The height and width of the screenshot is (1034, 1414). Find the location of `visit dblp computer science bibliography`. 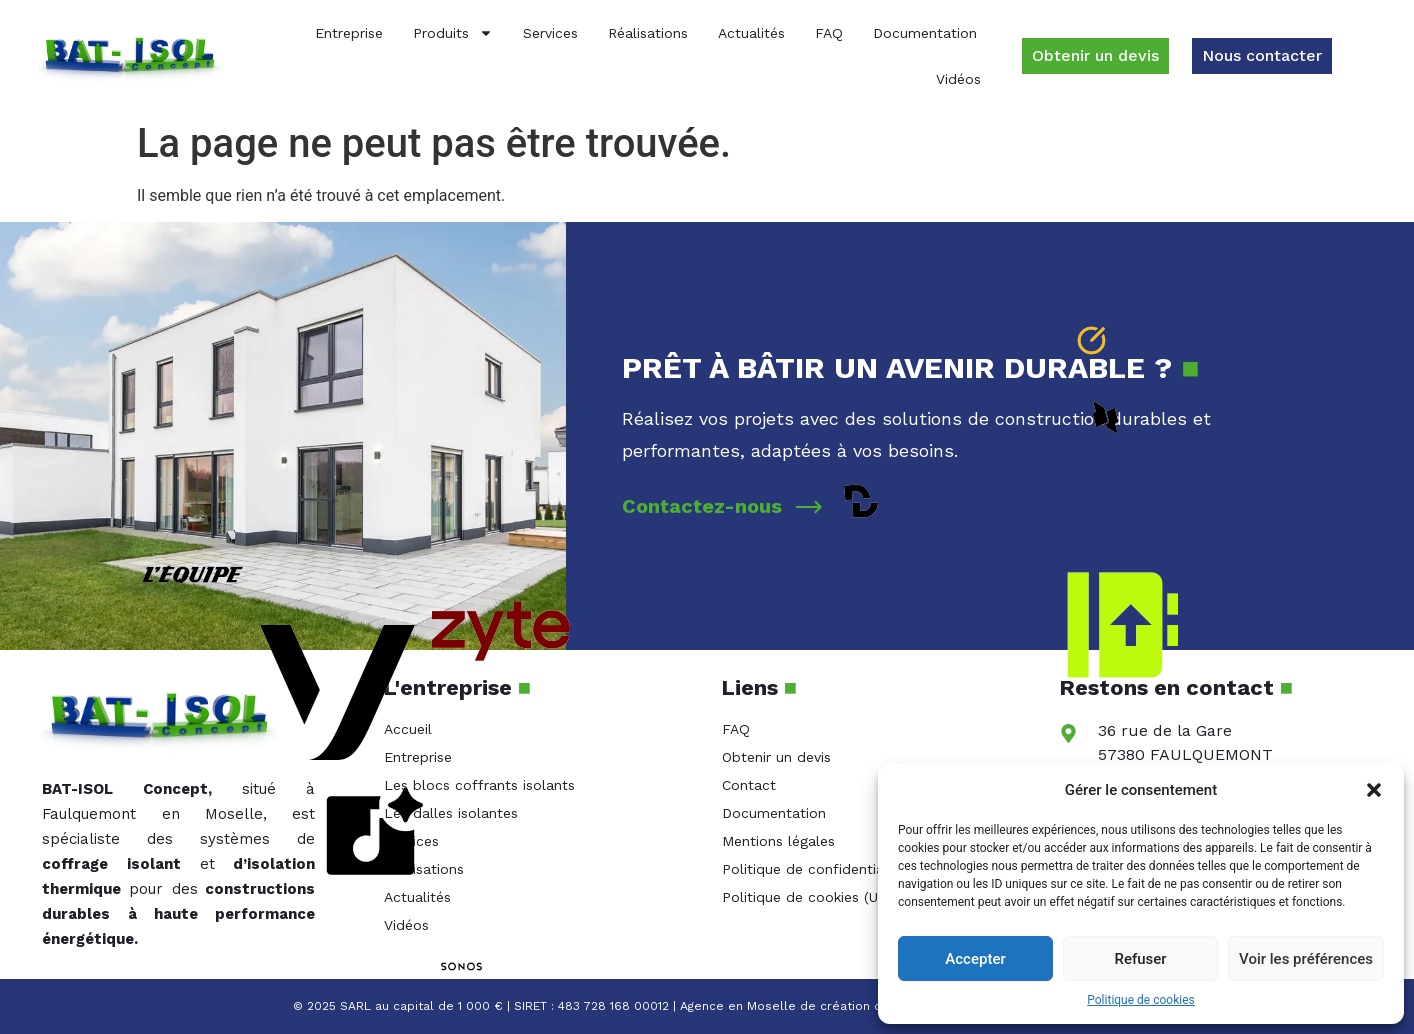

visit dblp computer science bibliography is located at coordinates (1105, 417).